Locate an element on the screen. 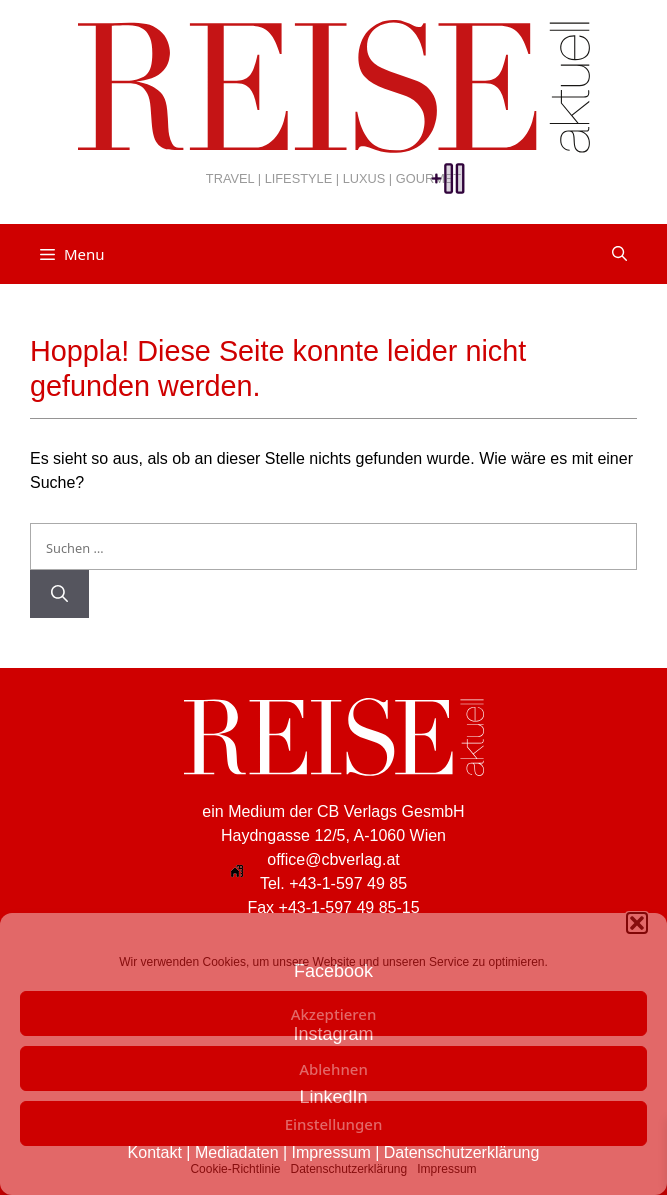 This screenshot has height=1195, width=667. add a new column to the left is located at coordinates (450, 178).